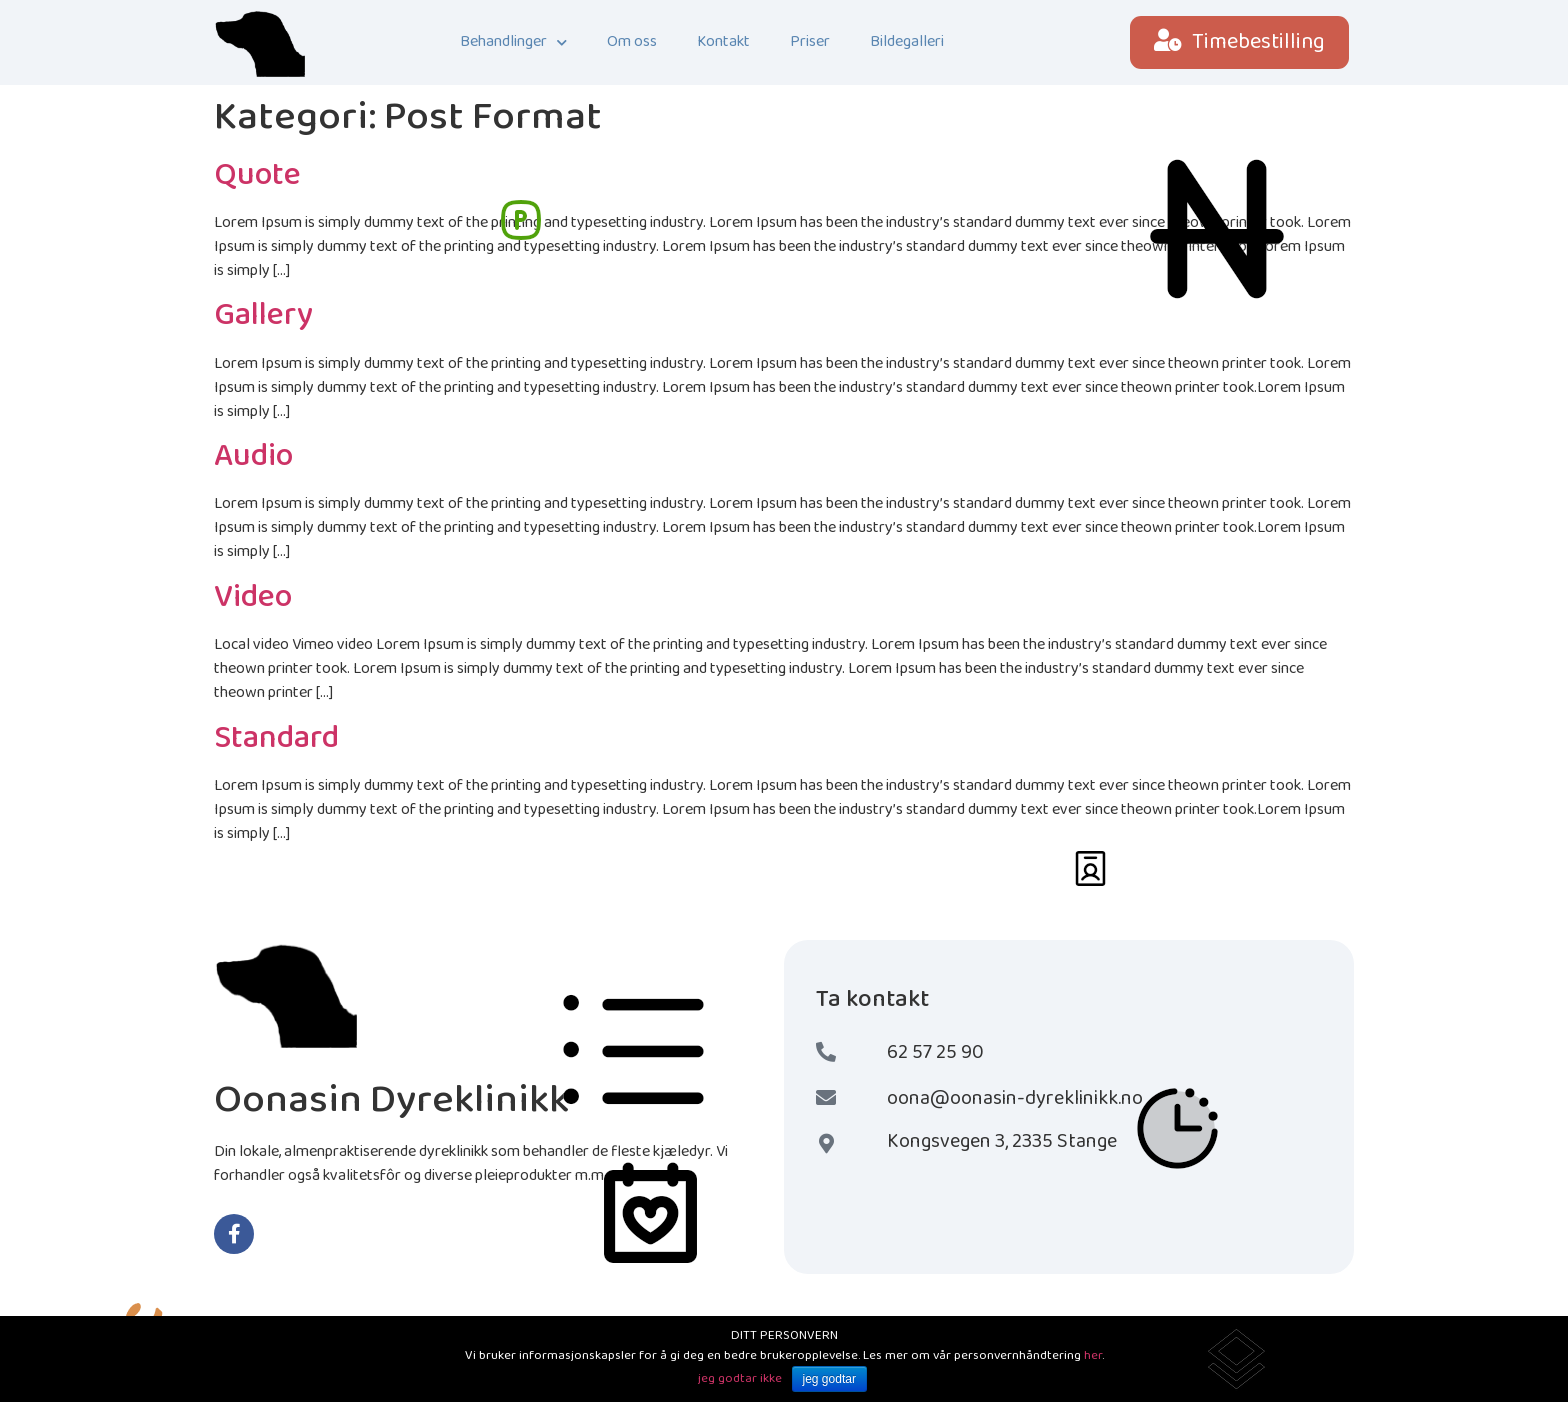 The height and width of the screenshot is (1402, 1568). I want to click on view remaining time or countdown timer, so click(1177, 1128).